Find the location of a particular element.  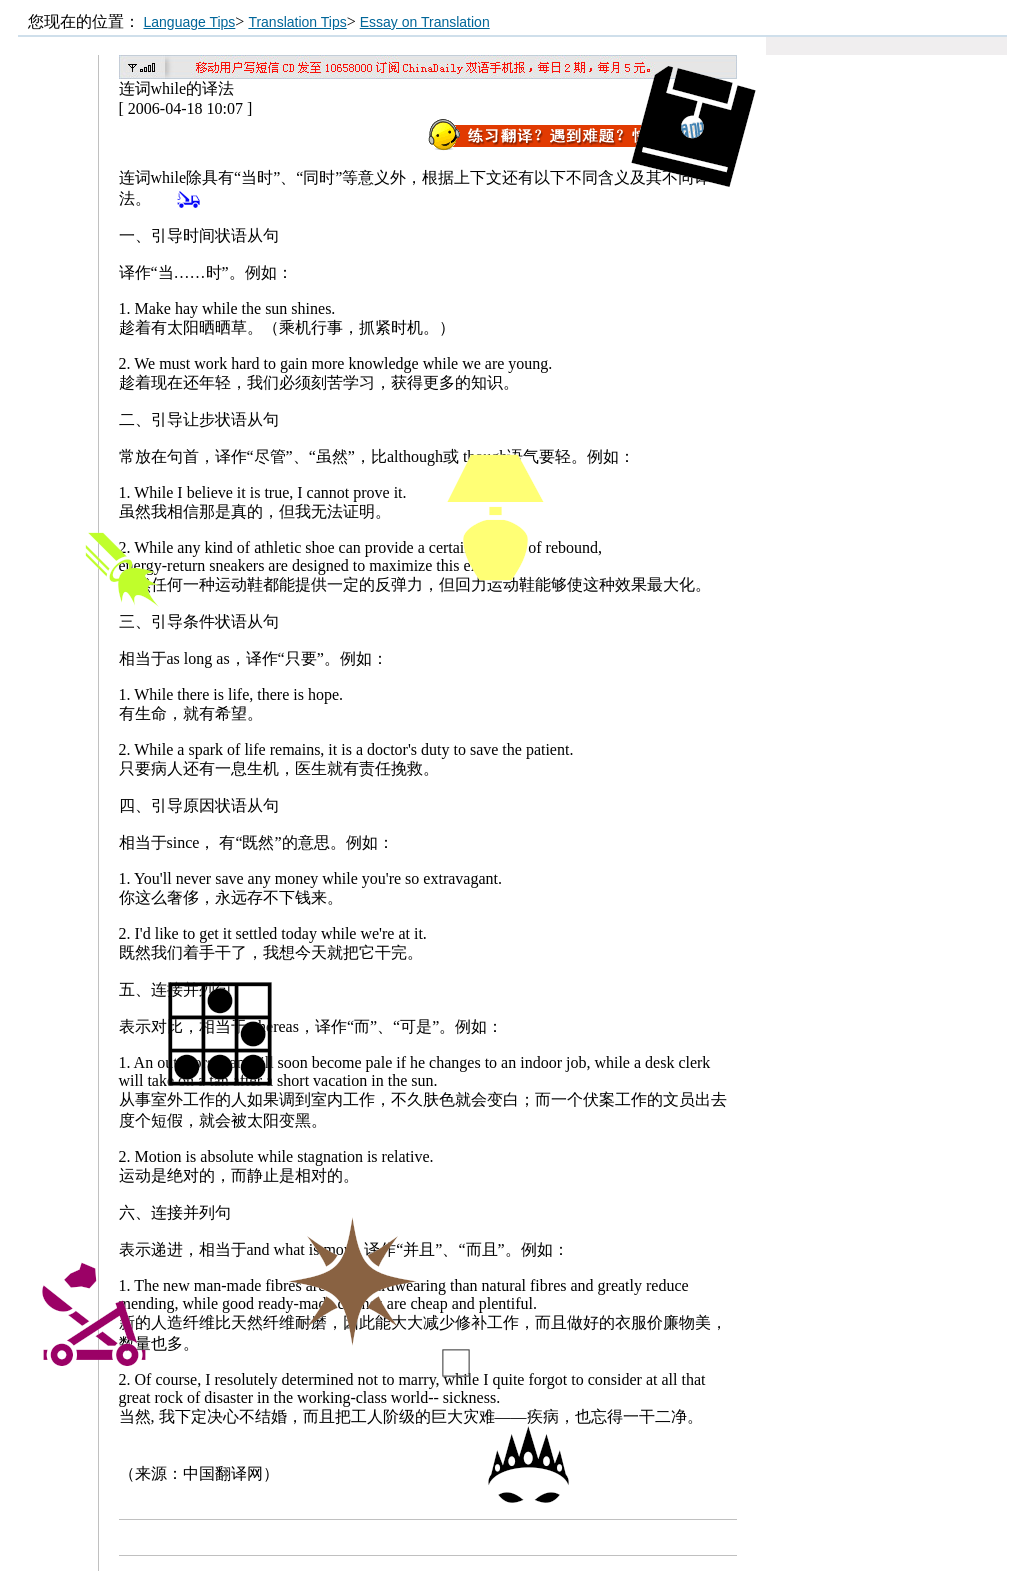

conway's game of life glider pattern is located at coordinates (220, 1034).